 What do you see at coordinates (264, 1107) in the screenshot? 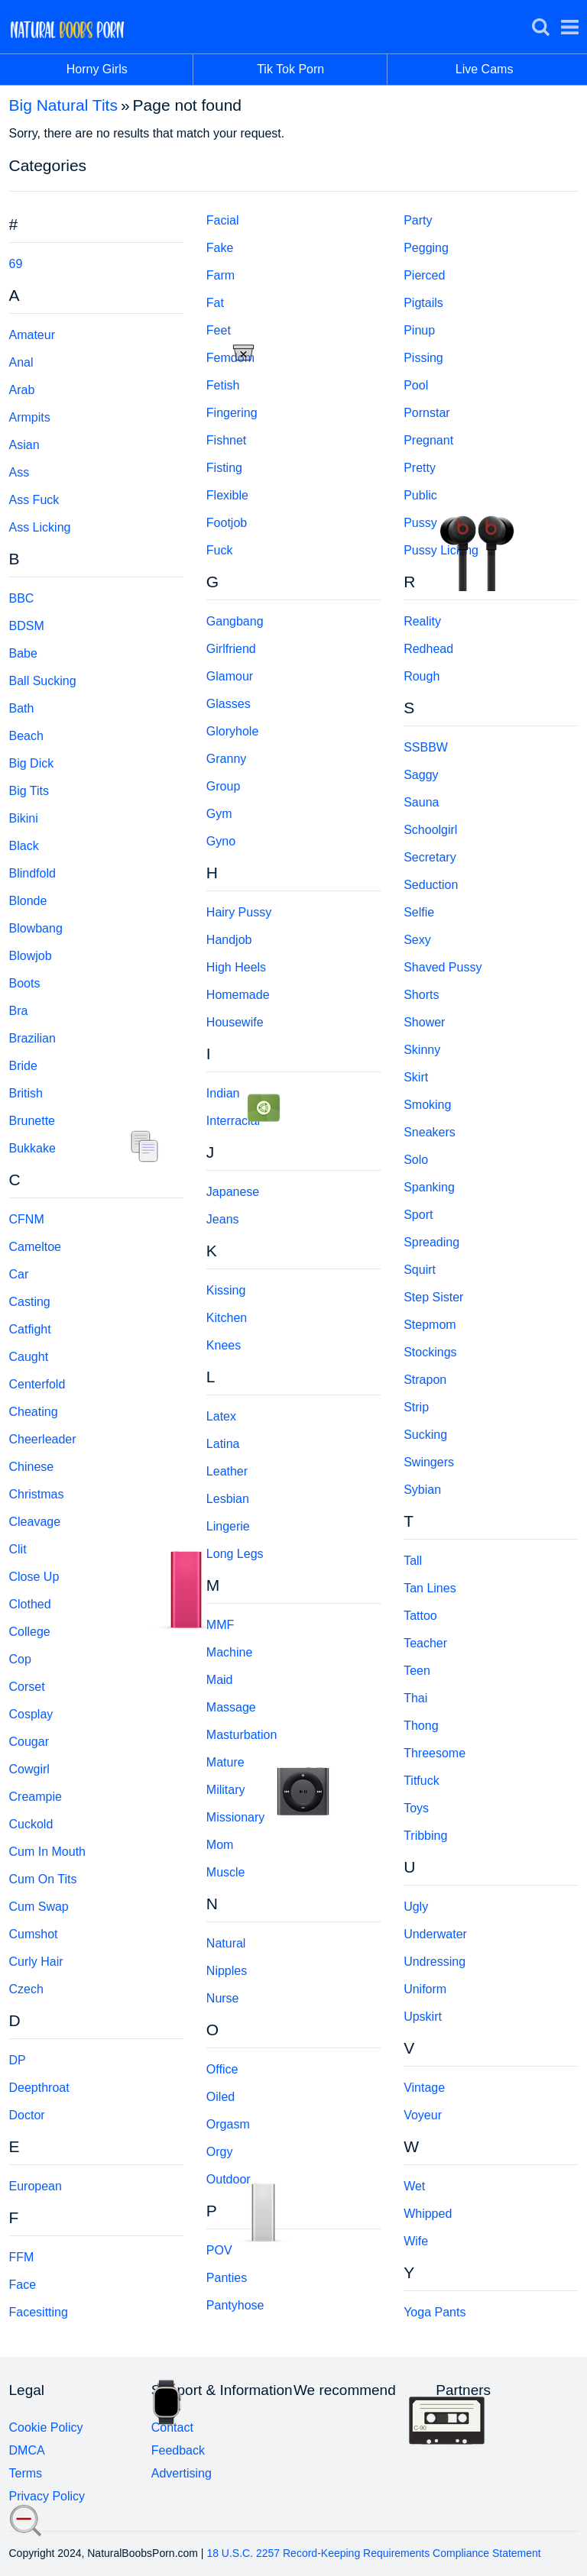
I see `access your desktop folder` at bounding box center [264, 1107].